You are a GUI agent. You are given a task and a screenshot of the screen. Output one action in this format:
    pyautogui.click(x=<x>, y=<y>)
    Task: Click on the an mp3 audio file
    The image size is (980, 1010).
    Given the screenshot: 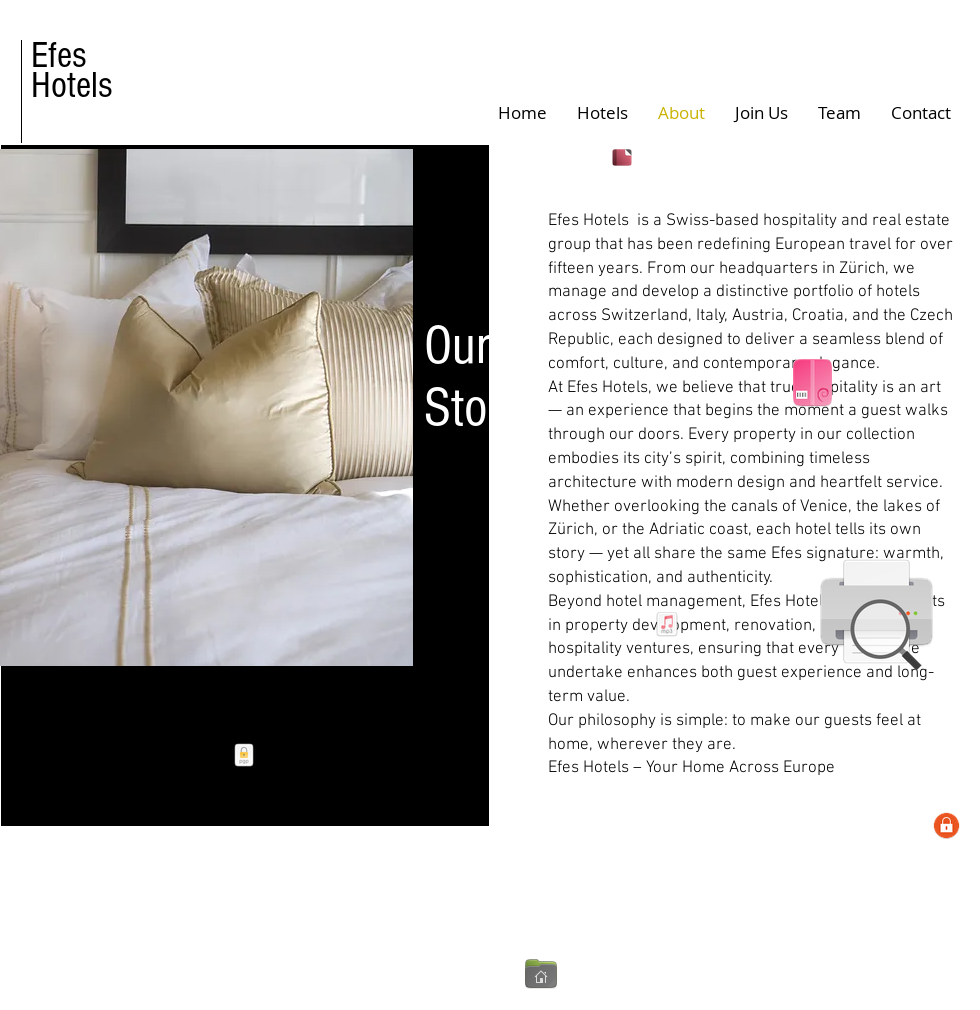 What is the action you would take?
    pyautogui.click(x=667, y=624)
    